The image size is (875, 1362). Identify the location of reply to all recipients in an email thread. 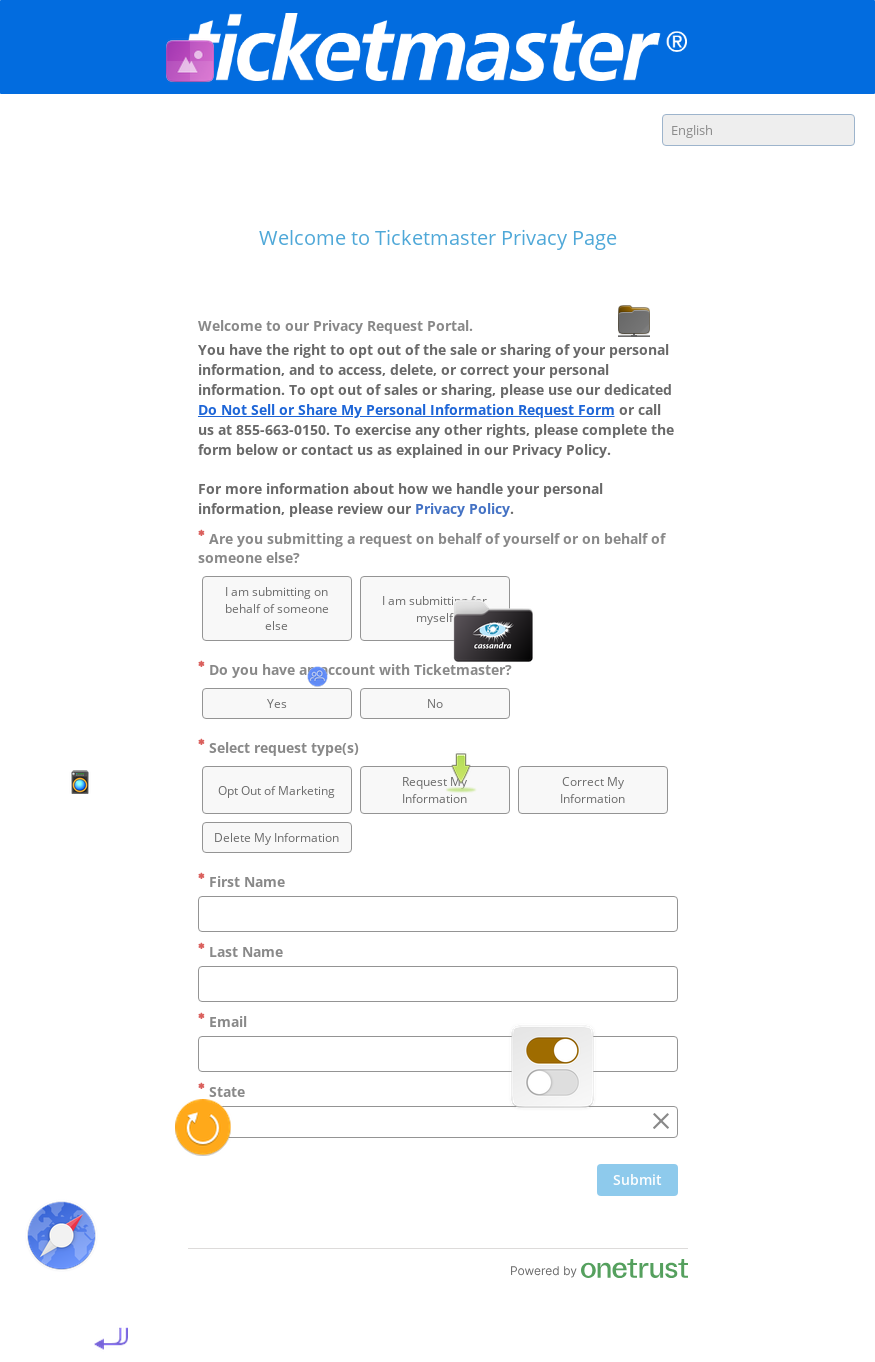
(110, 1336).